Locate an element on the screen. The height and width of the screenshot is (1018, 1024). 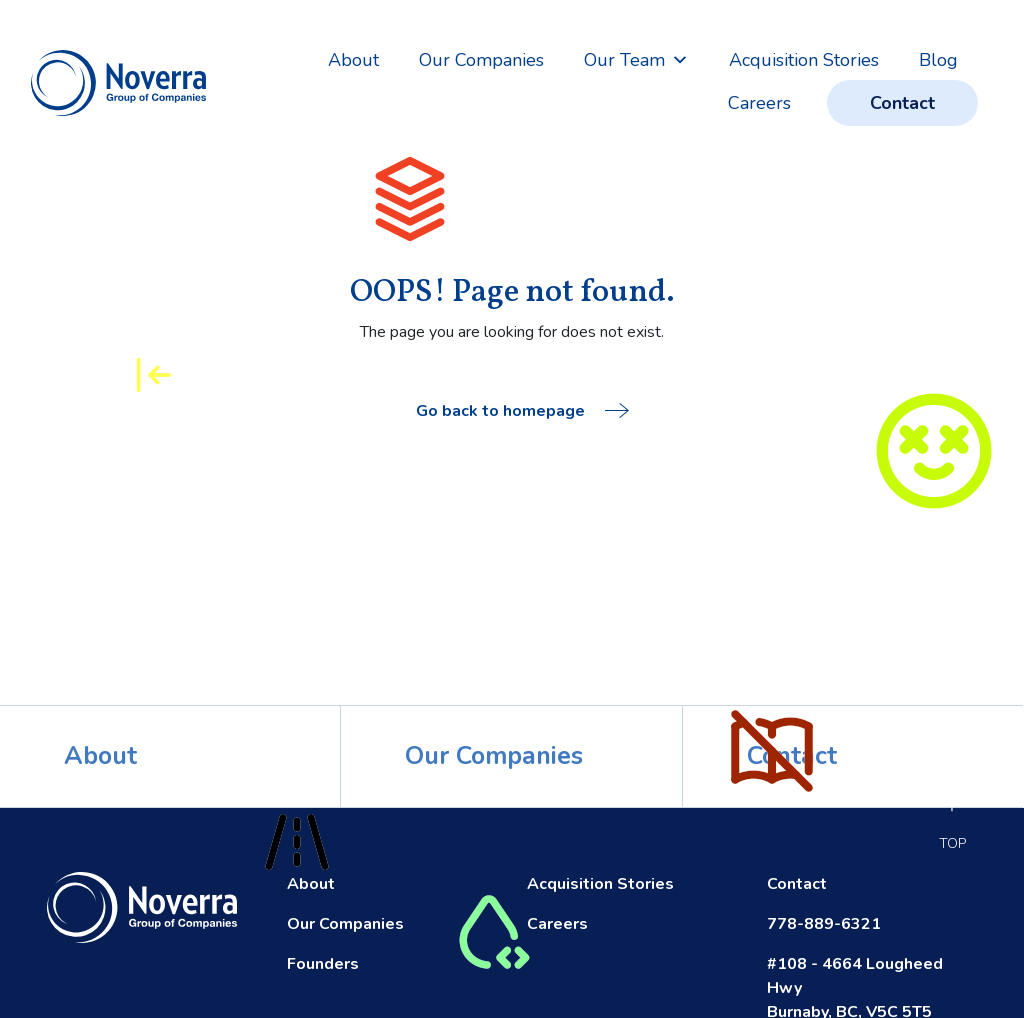
select a silly or goofy mood reaction is located at coordinates (934, 451).